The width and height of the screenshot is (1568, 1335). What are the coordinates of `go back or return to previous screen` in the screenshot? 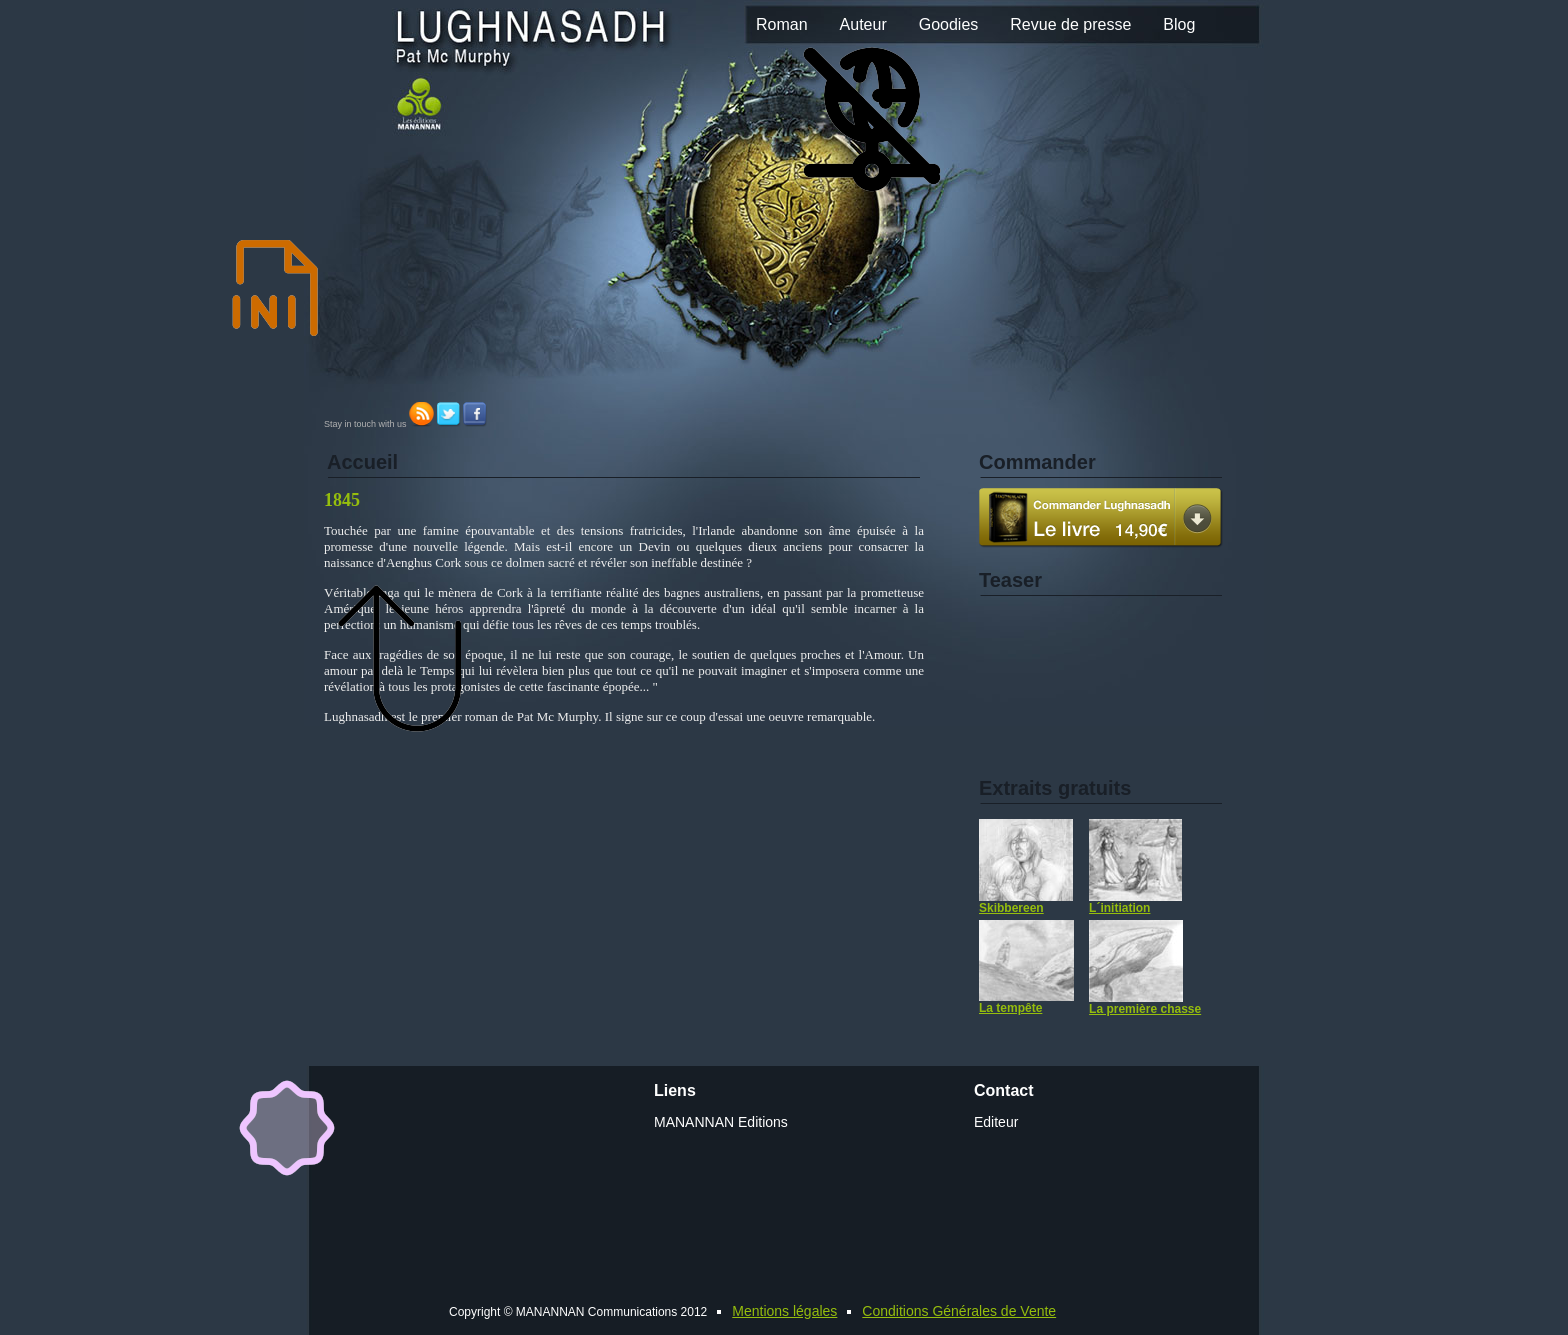 It's located at (405, 658).